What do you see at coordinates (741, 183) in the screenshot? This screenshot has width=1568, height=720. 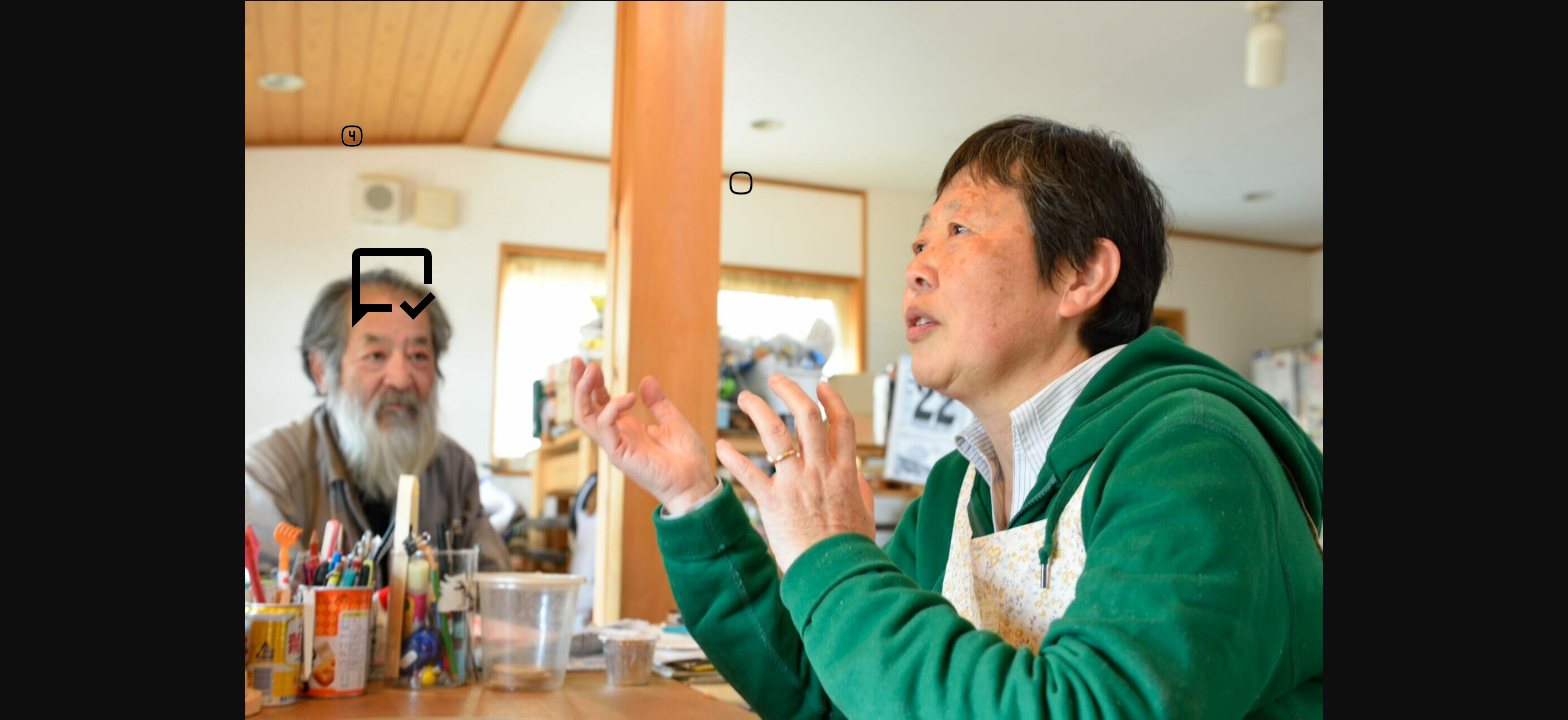 I see `a default placeholder or empty state container` at bounding box center [741, 183].